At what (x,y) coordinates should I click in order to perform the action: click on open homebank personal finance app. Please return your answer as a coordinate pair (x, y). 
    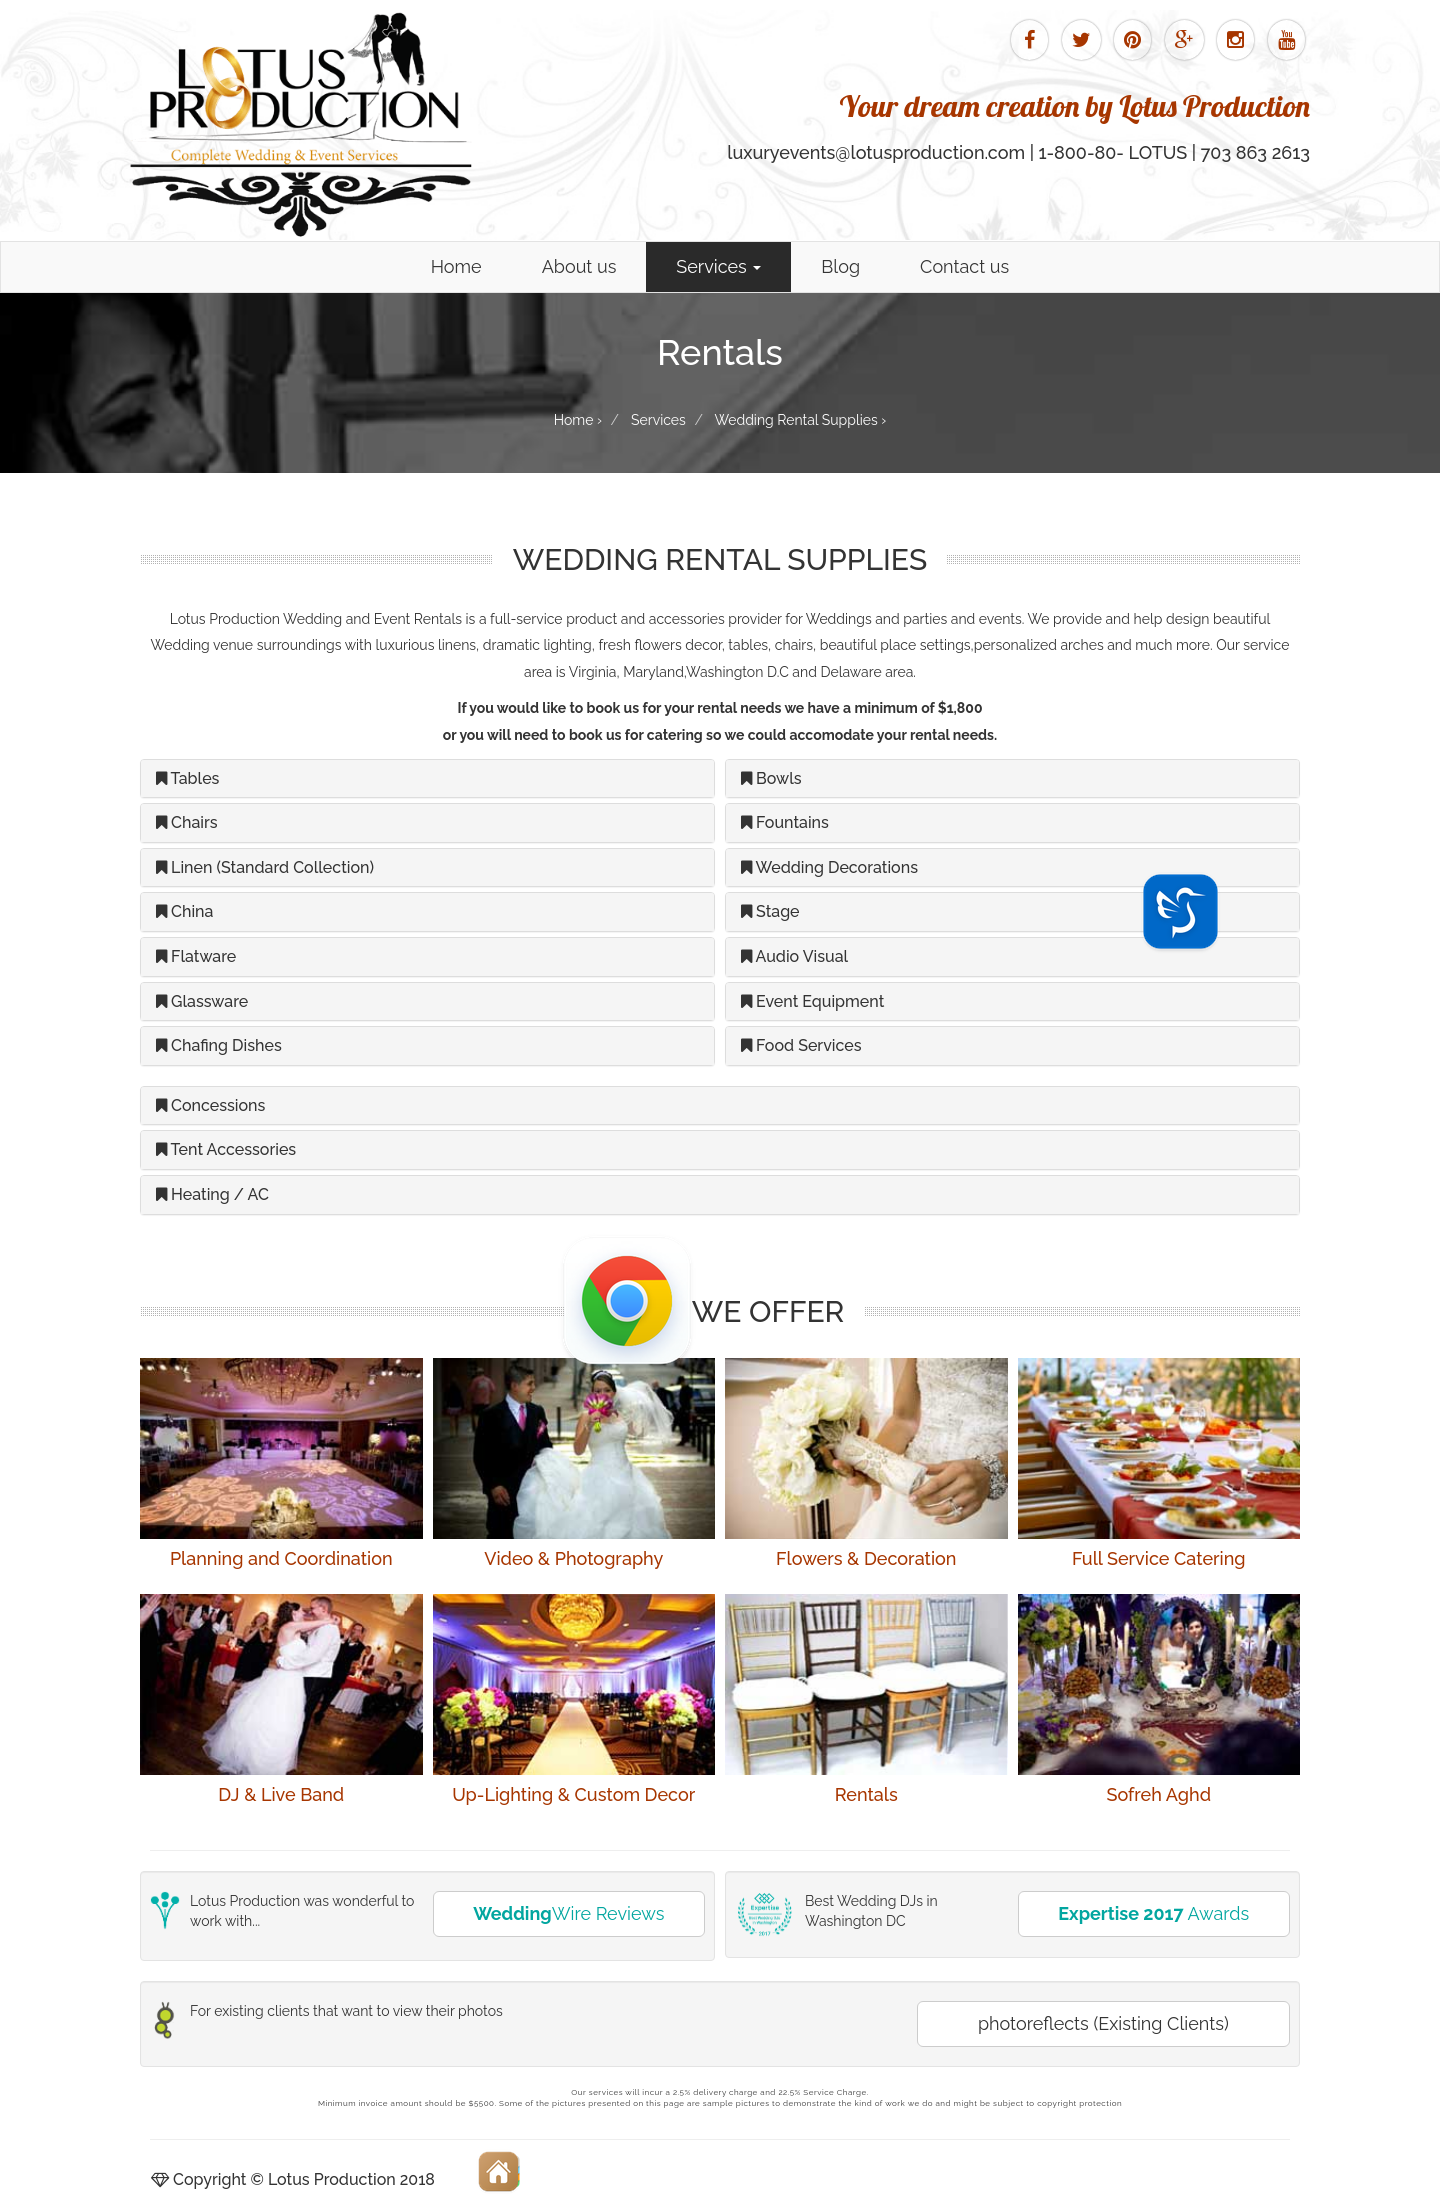
    Looking at the image, I should click on (498, 2171).